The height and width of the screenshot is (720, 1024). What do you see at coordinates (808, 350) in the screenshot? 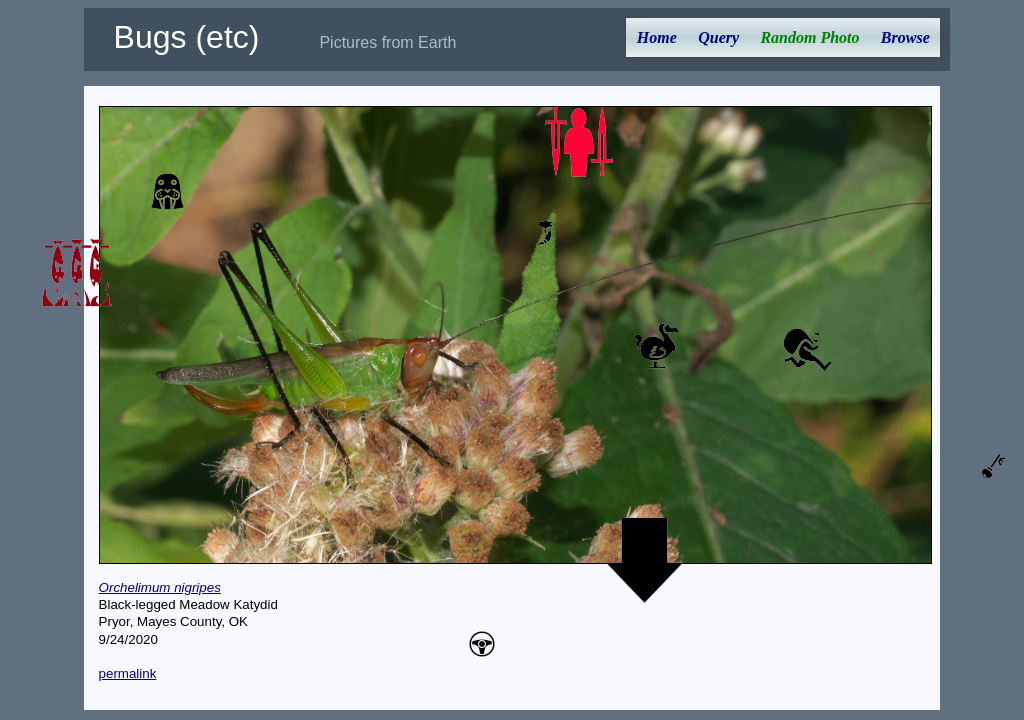
I see `indicates a thief or robbery event in a game` at bounding box center [808, 350].